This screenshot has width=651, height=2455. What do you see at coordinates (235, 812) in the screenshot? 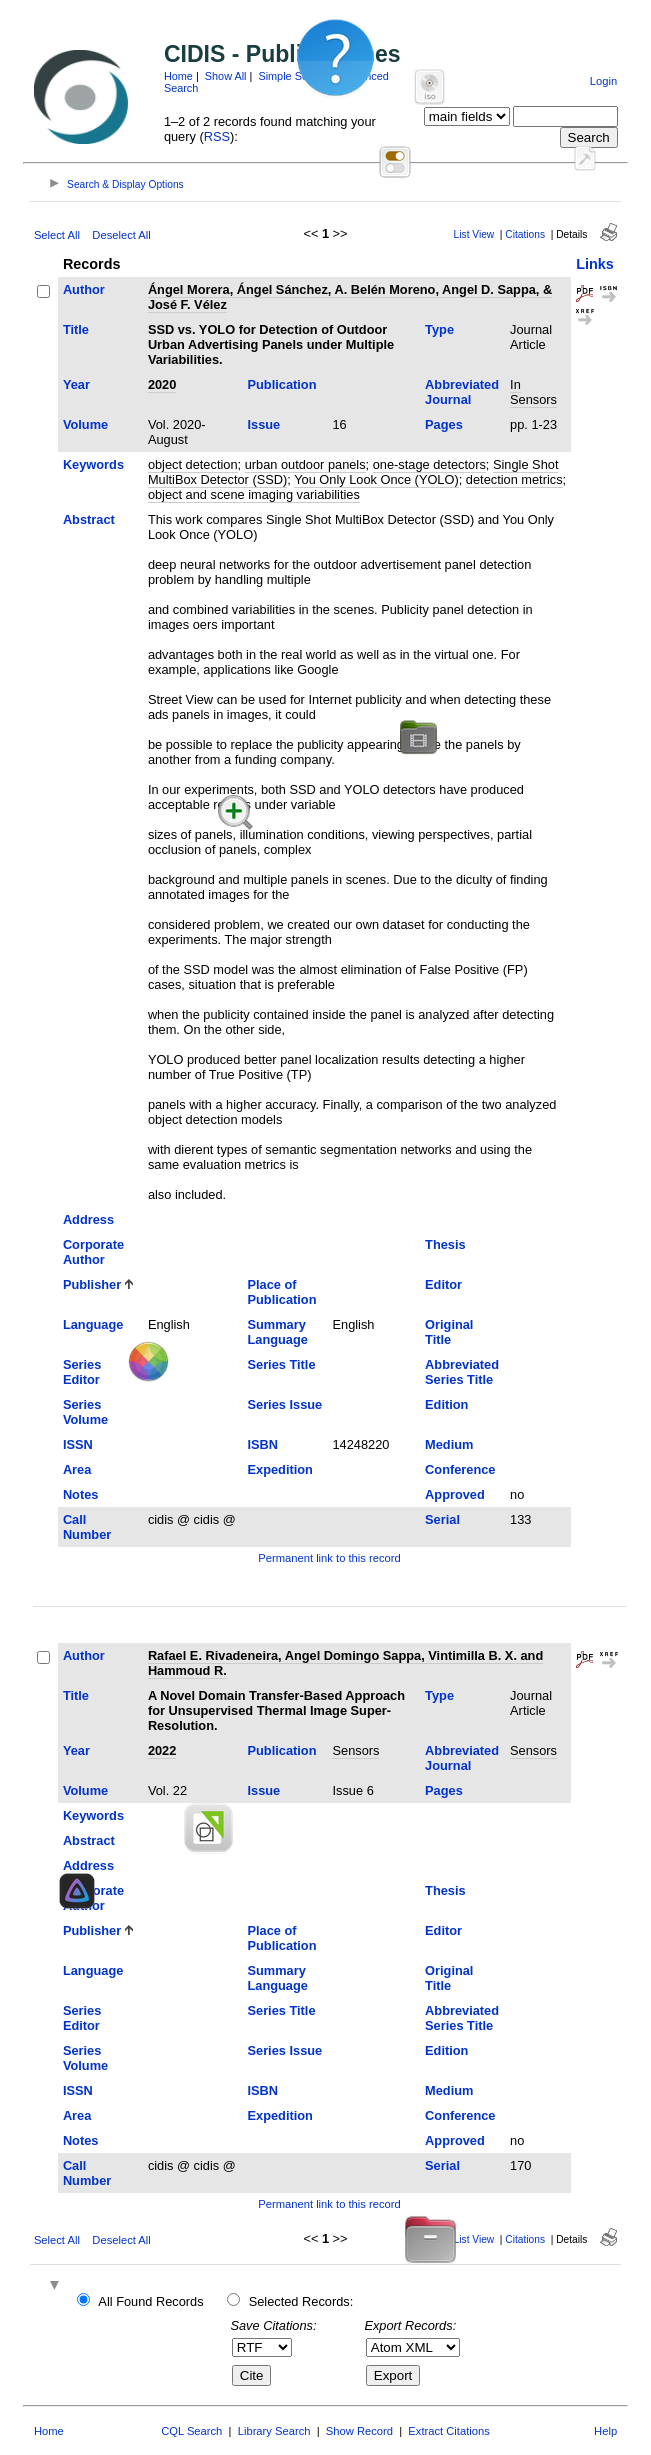
I see `zoom in to view content closer` at bounding box center [235, 812].